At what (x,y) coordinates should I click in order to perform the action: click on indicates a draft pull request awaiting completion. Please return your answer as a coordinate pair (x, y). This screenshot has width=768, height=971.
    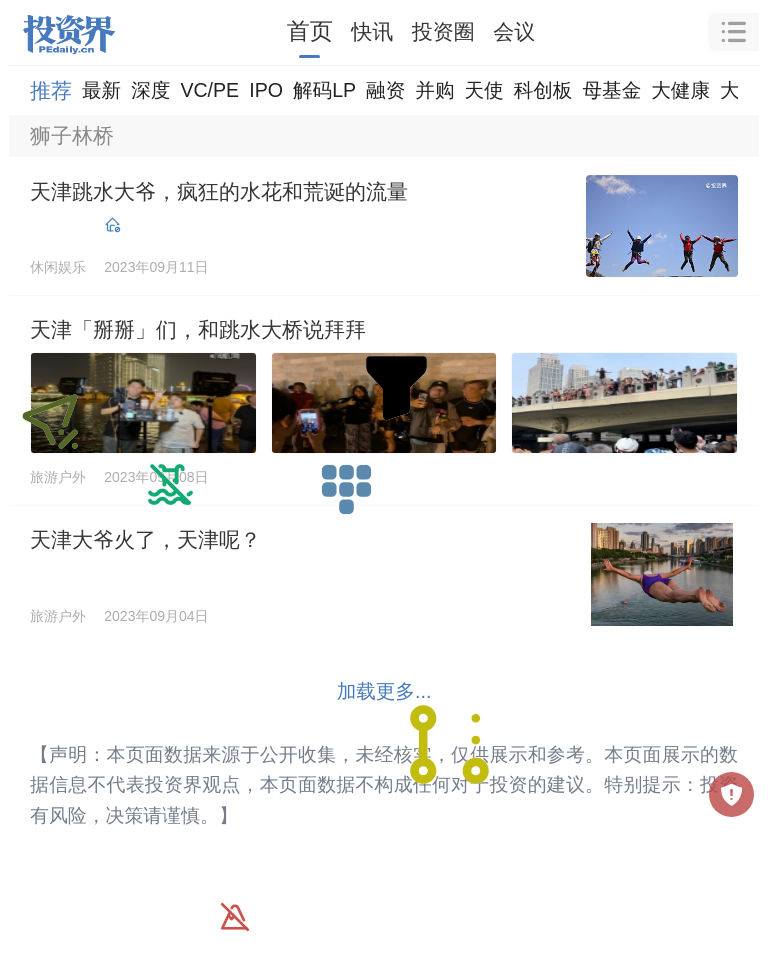
    Looking at the image, I should click on (449, 744).